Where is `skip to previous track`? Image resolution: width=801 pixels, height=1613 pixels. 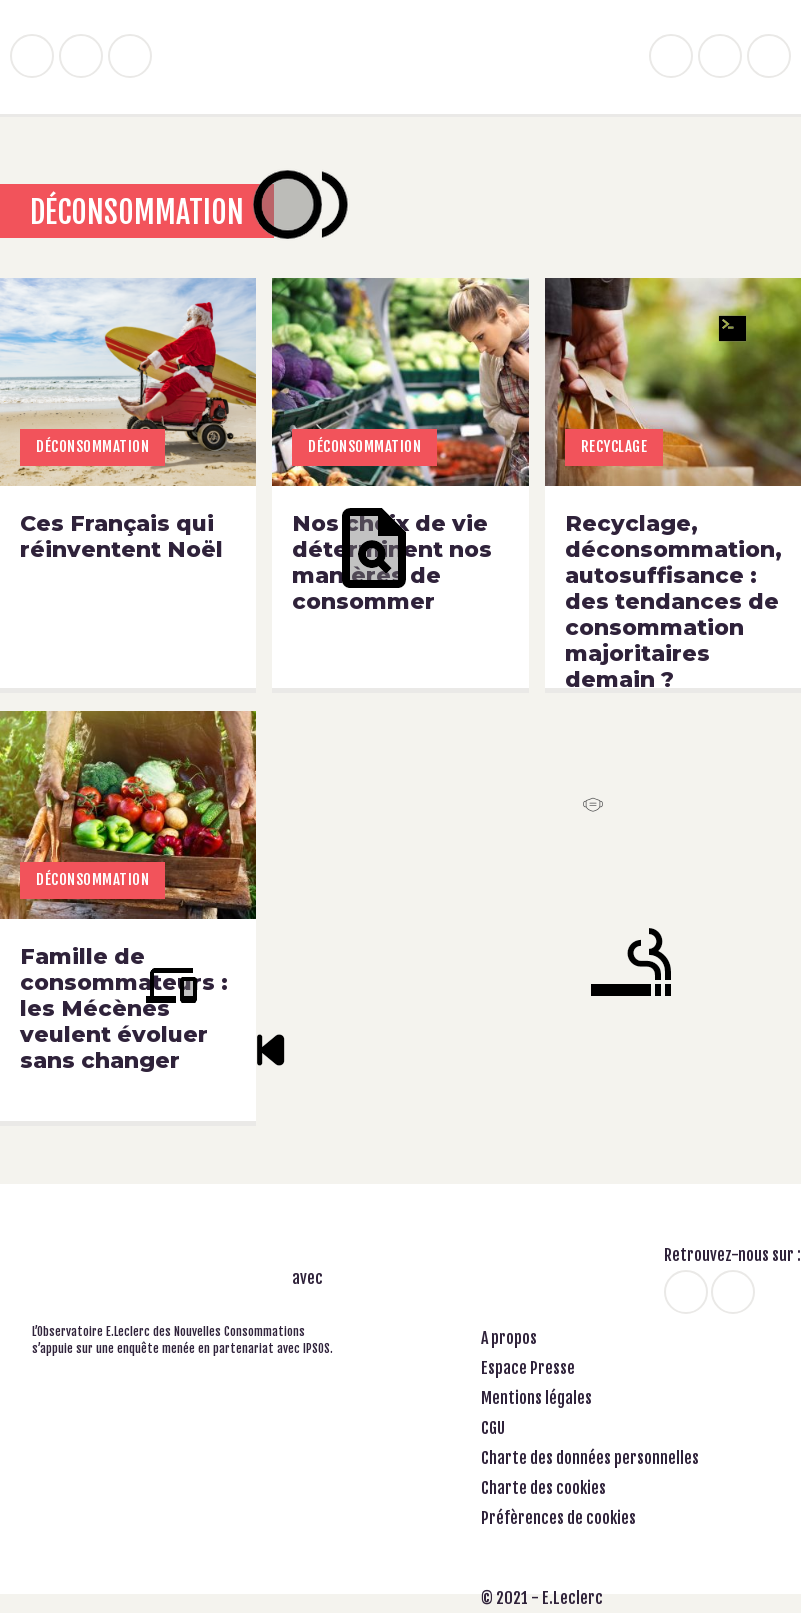
skip to previous track is located at coordinates (270, 1050).